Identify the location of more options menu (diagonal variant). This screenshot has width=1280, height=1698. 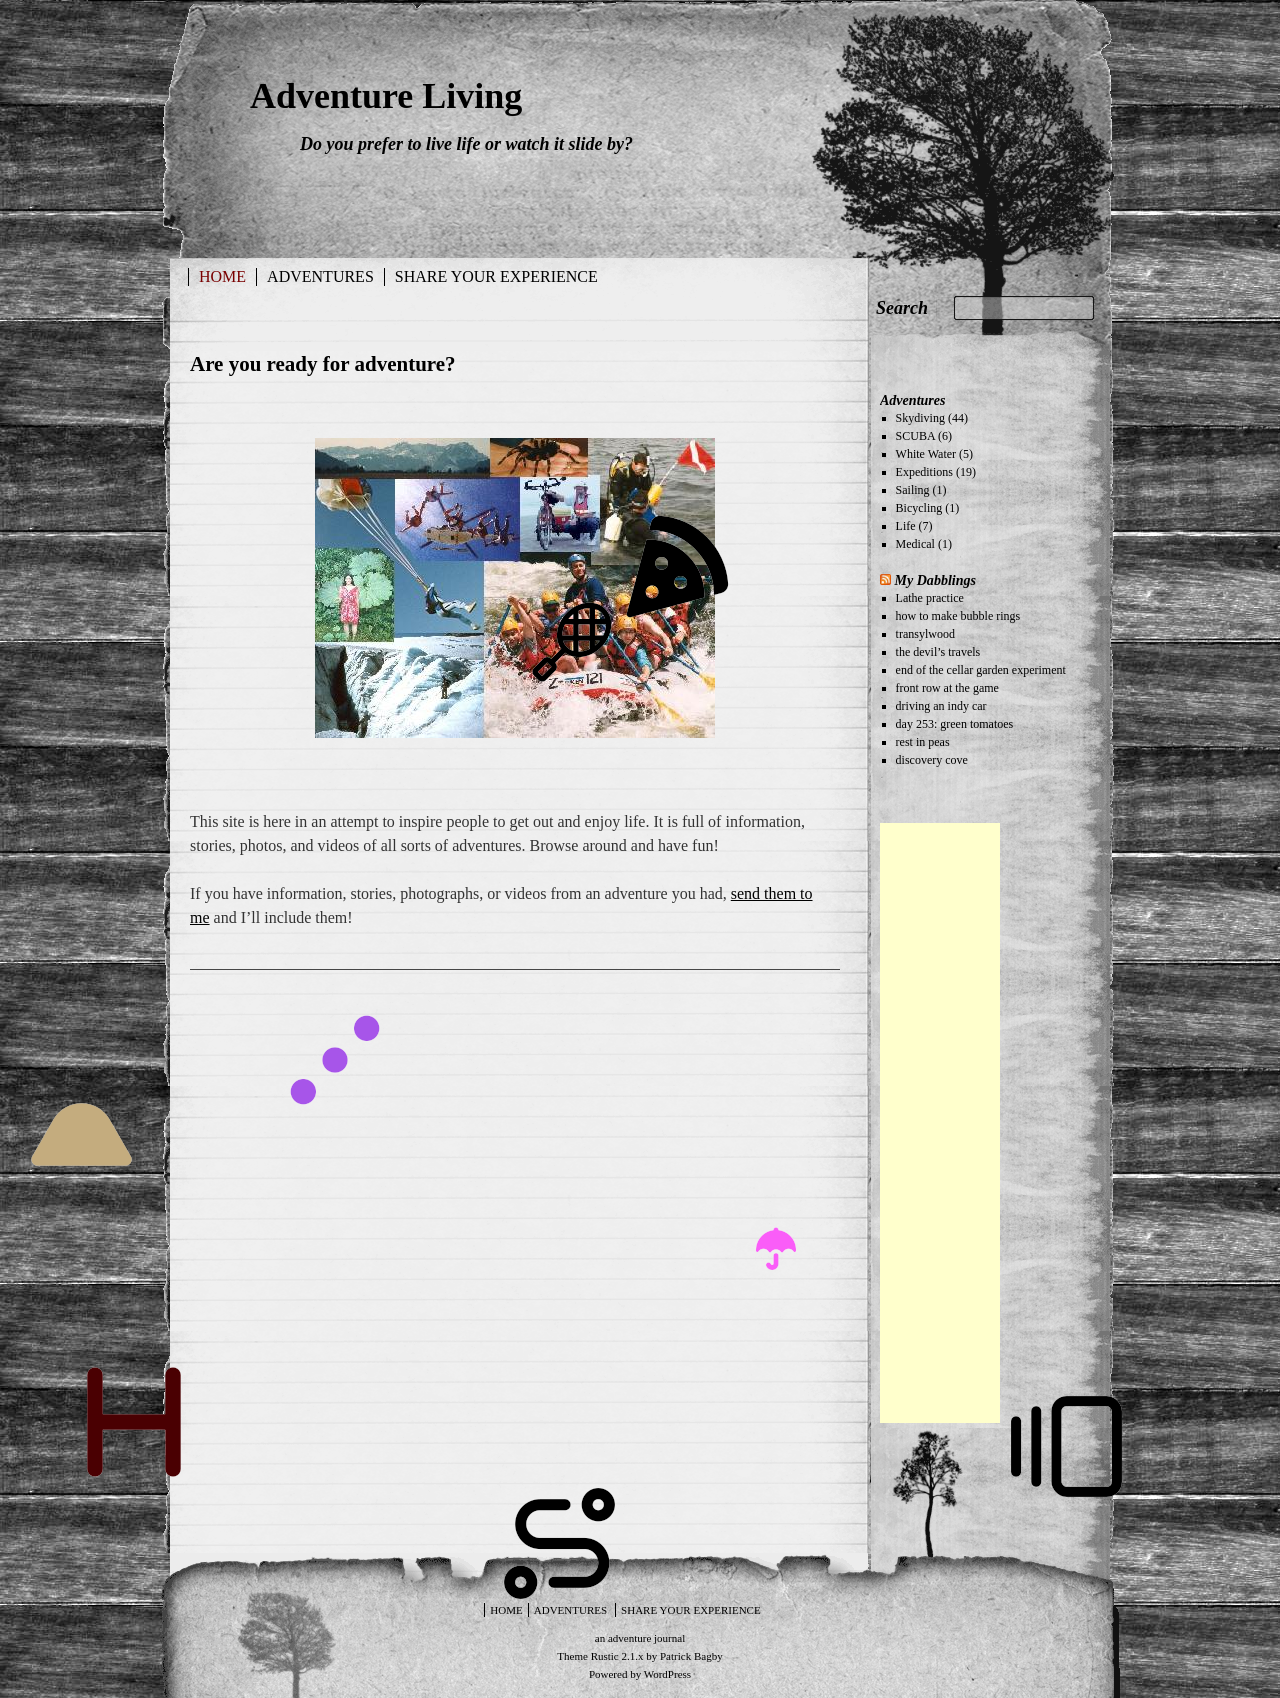
(335, 1060).